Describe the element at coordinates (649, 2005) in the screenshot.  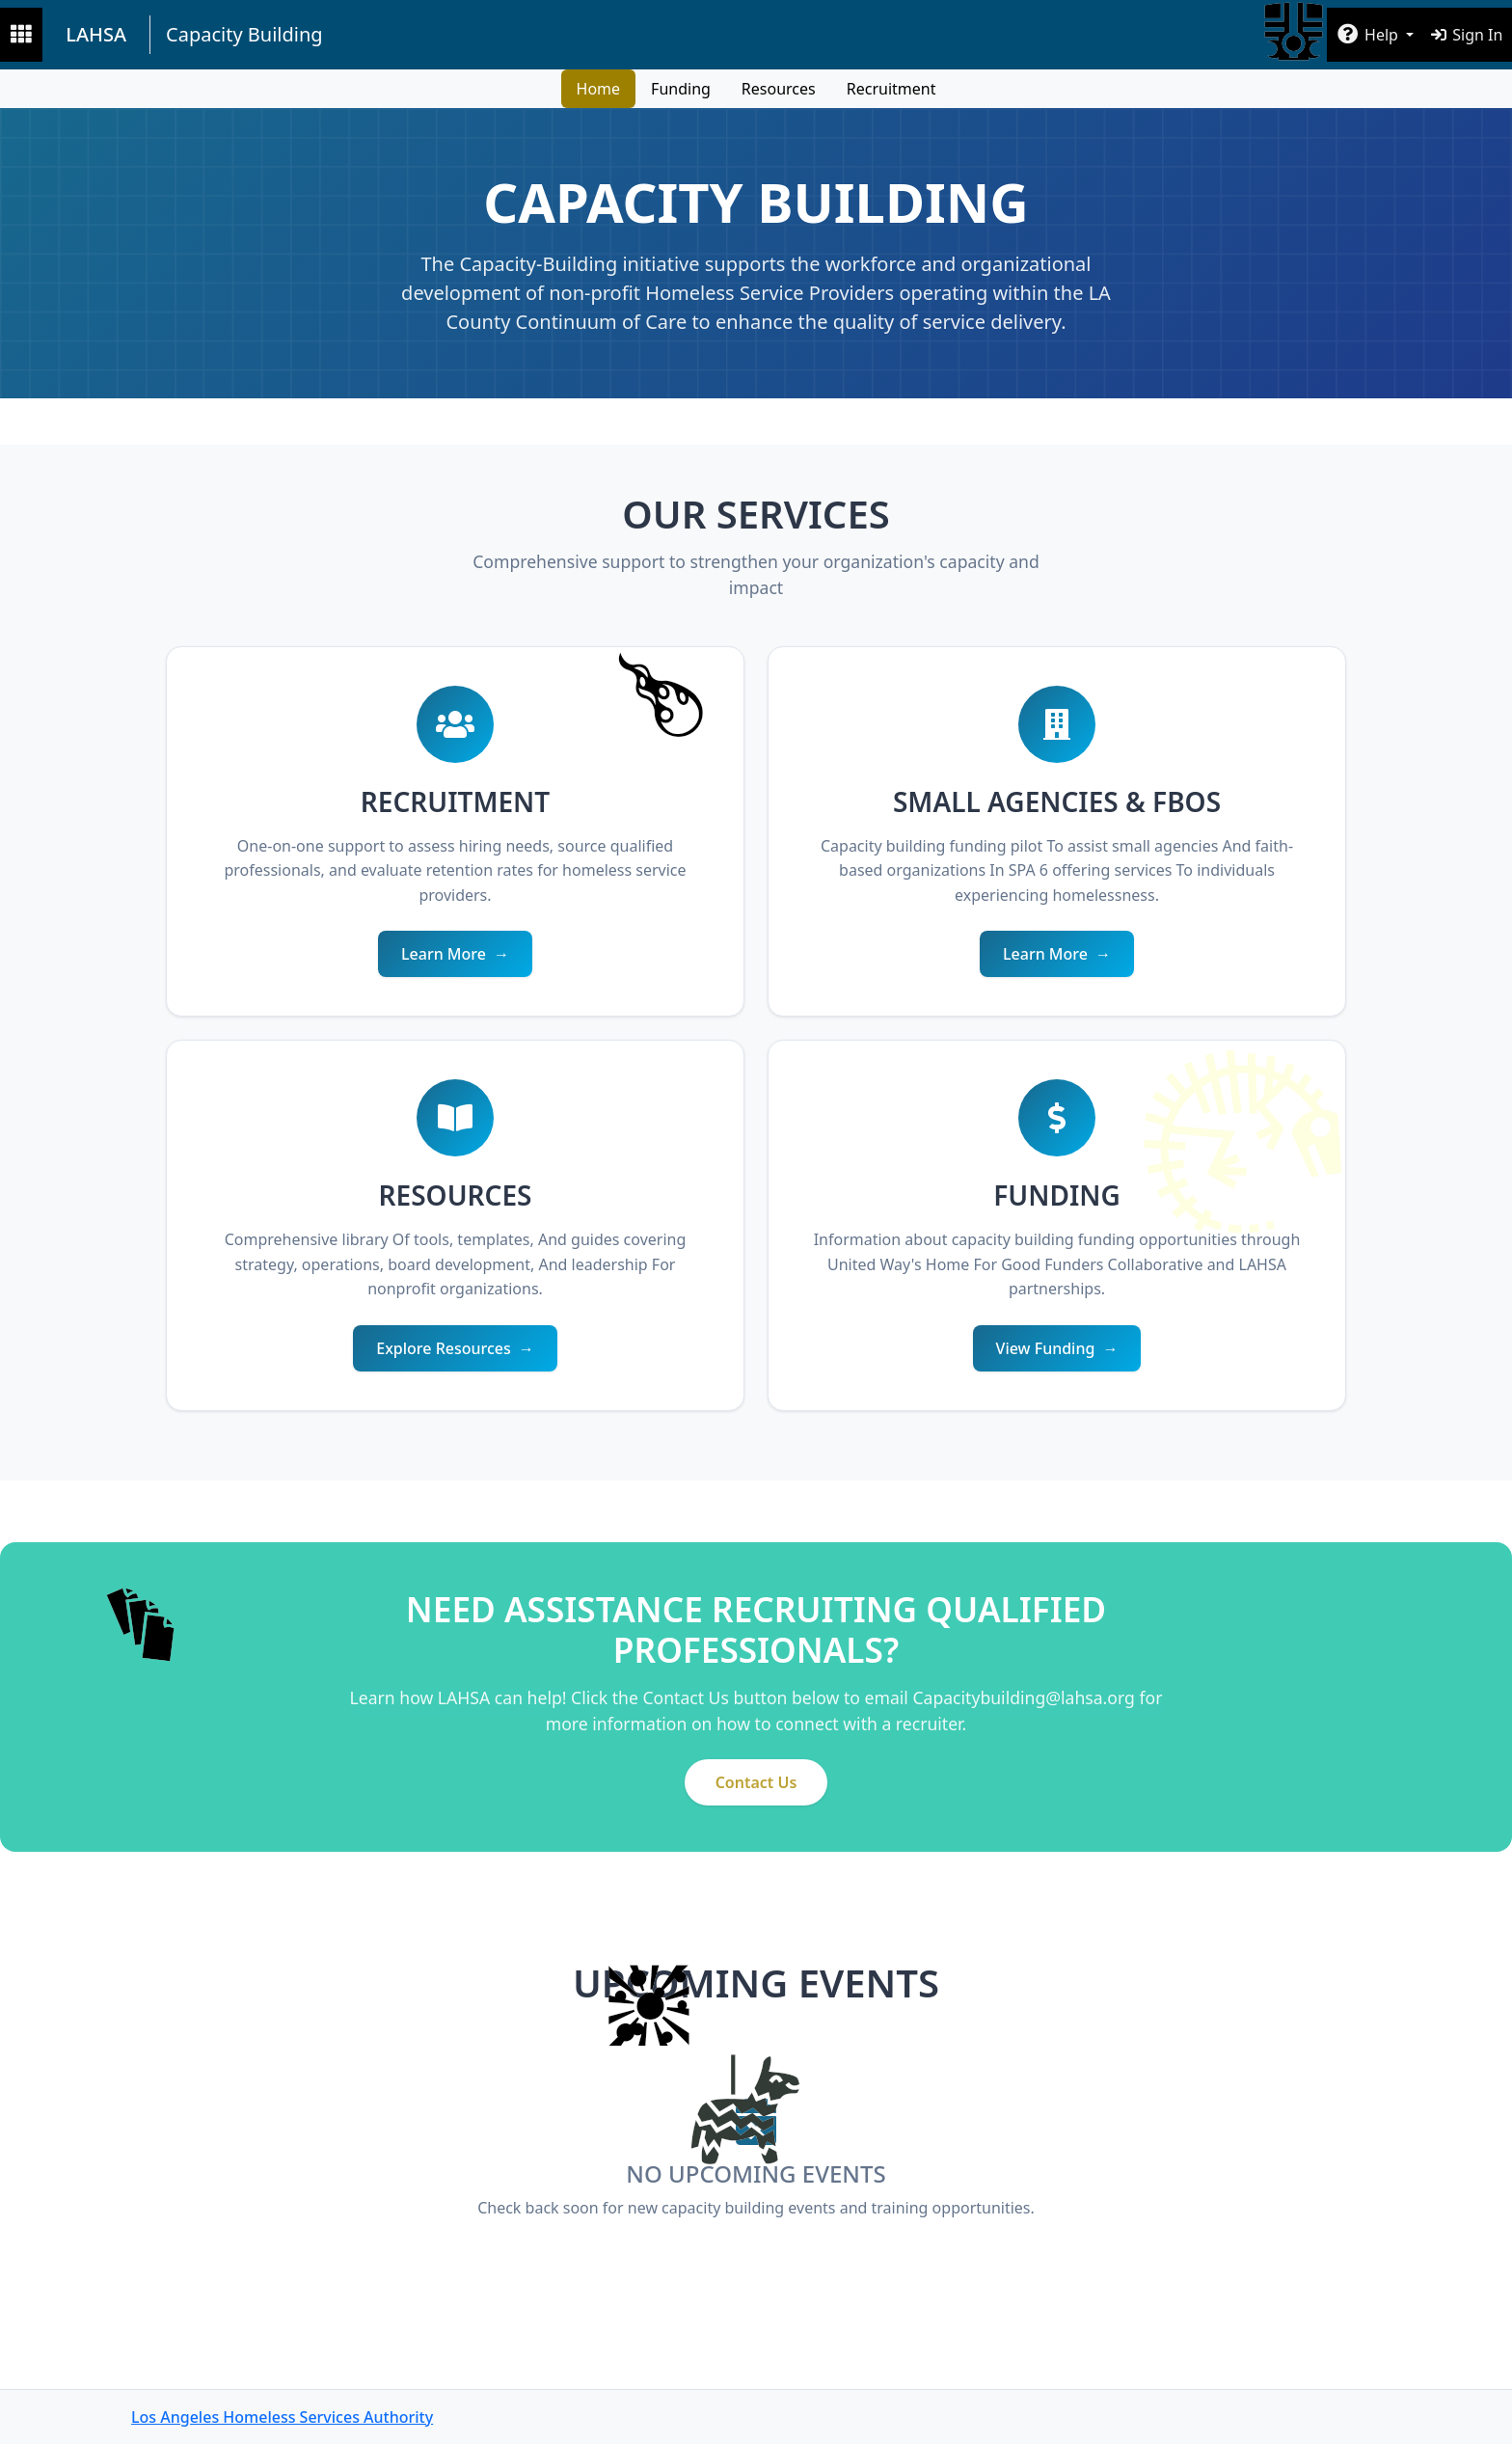
I see `indicates a collapse or implosion effect in gameplay` at that location.